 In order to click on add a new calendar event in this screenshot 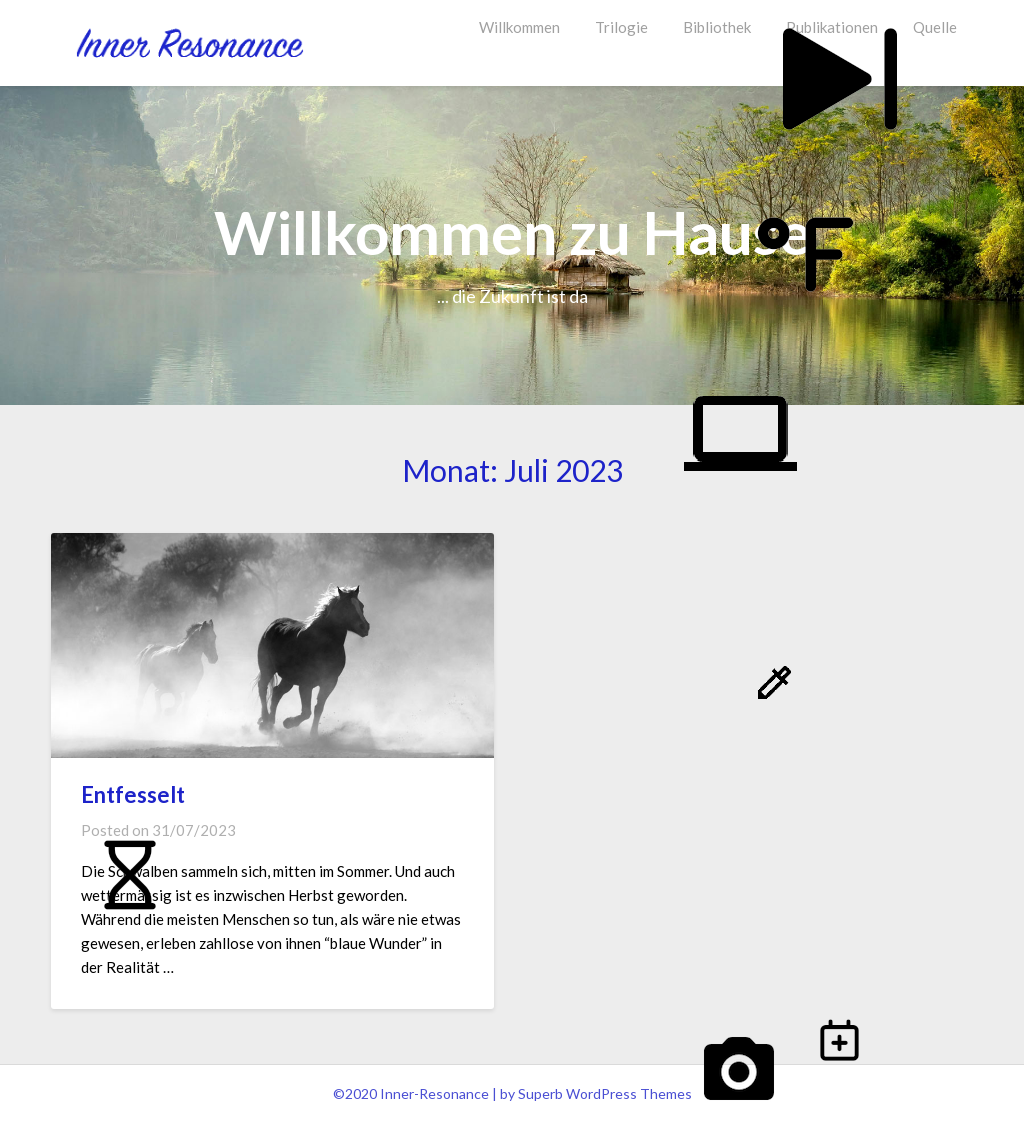, I will do `click(839, 1041)`.